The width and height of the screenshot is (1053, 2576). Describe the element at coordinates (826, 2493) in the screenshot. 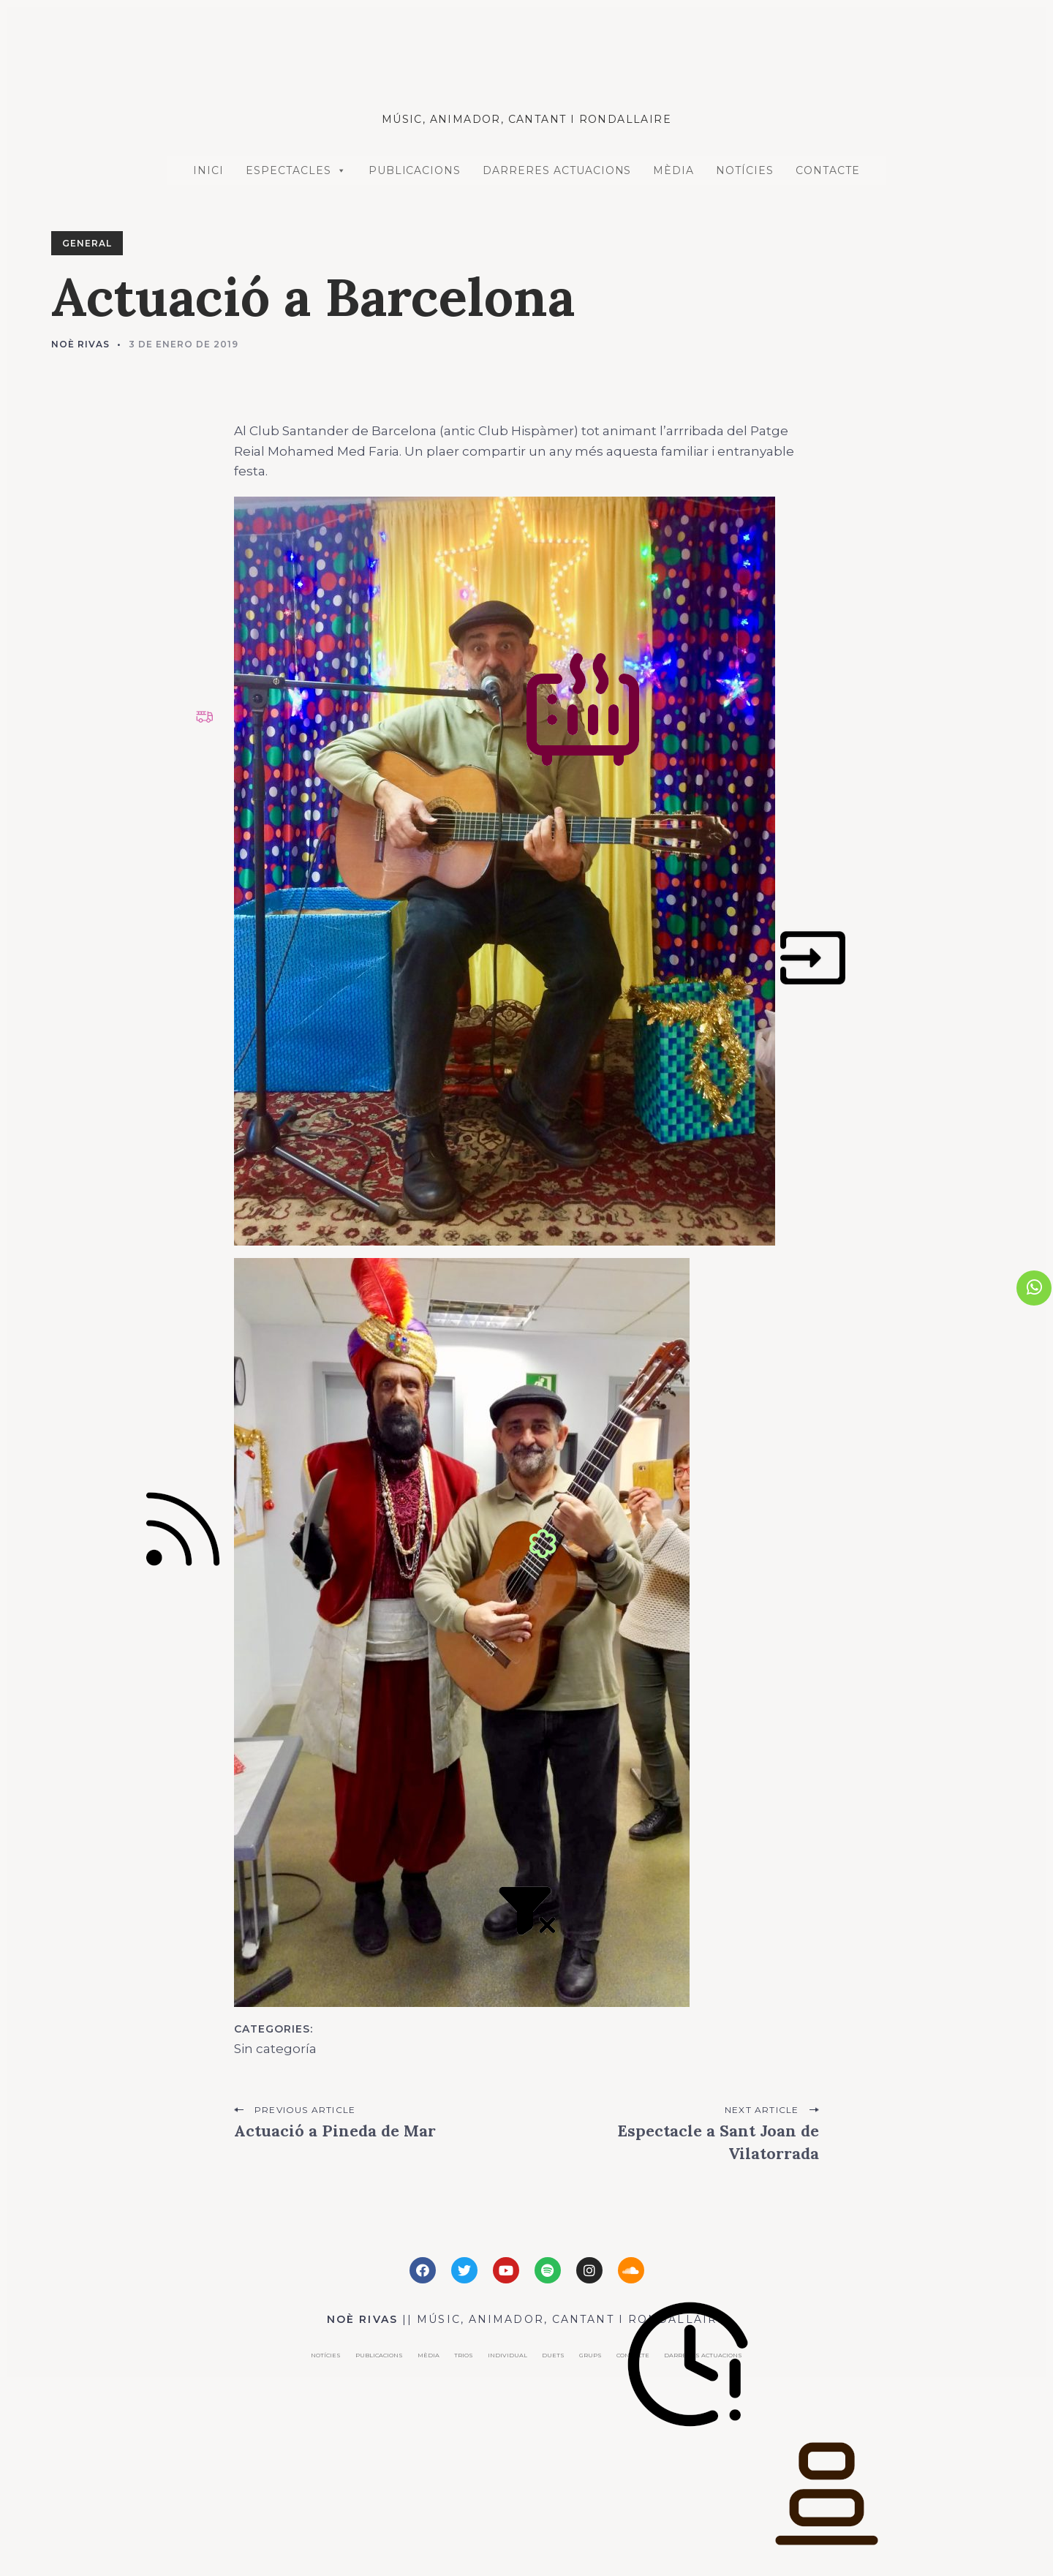

I see `align objects to the bottom edge` at that location.